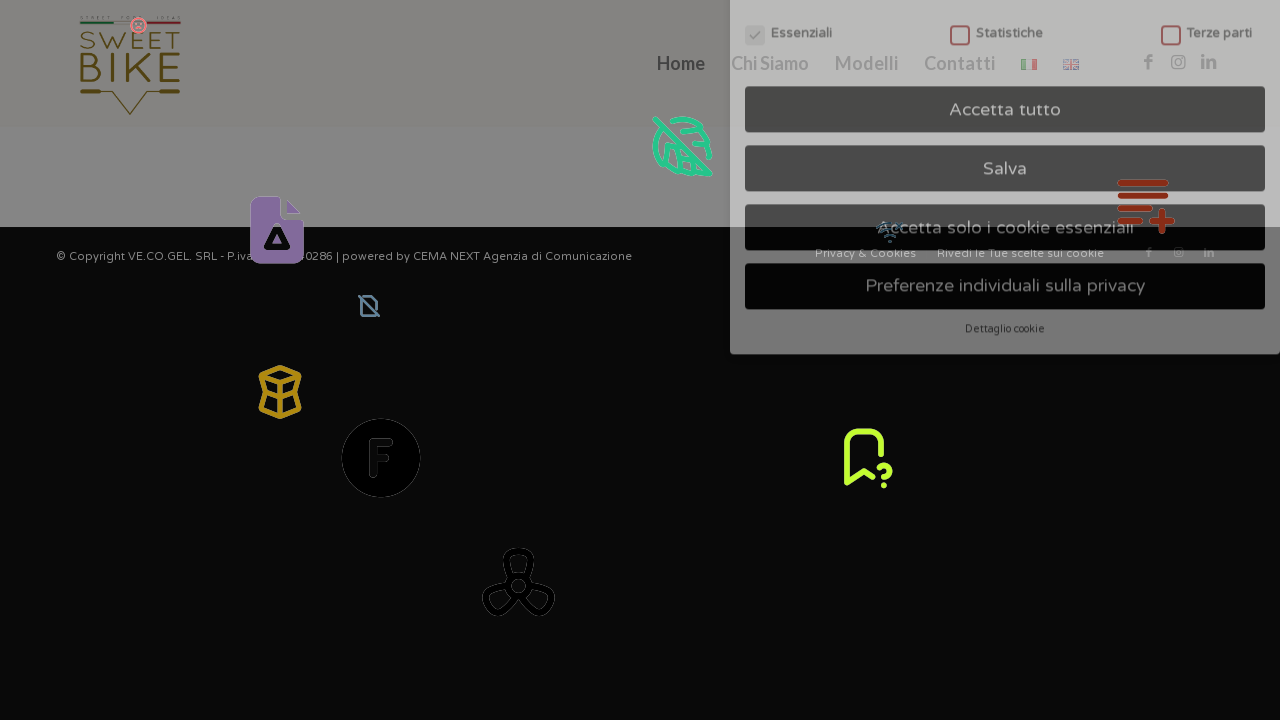 The width and height of the screenshot is (1280, 720). I want to click on indicate a negative mood or feeling, so click(138, 25).